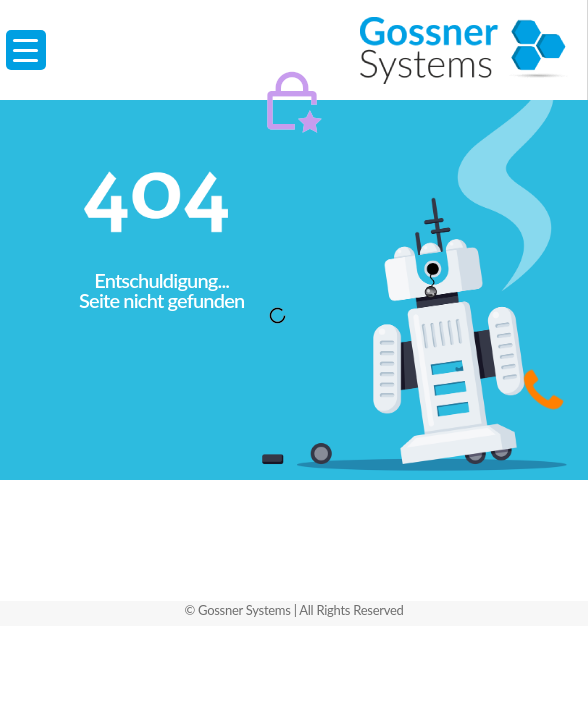  What do you see at coordinates (277, 315) in the screenshot?
I see `indicates content is loading` at bounding box center [277, 315].